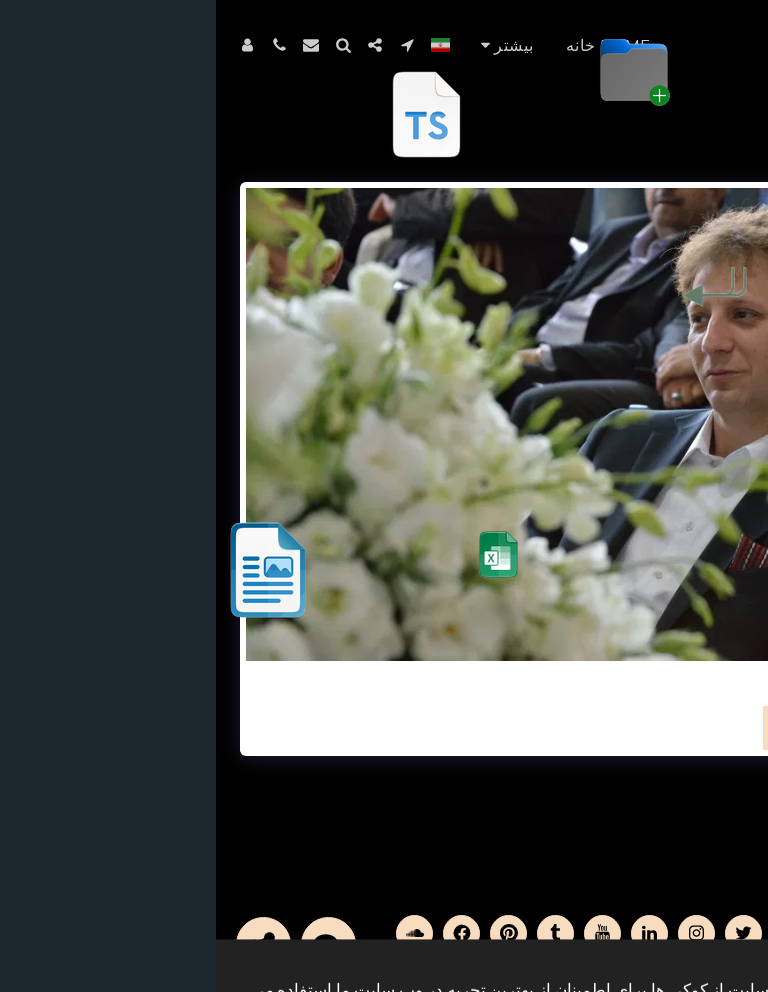  I want to click on reply to all recipients in an email thread, so click(713, 286).